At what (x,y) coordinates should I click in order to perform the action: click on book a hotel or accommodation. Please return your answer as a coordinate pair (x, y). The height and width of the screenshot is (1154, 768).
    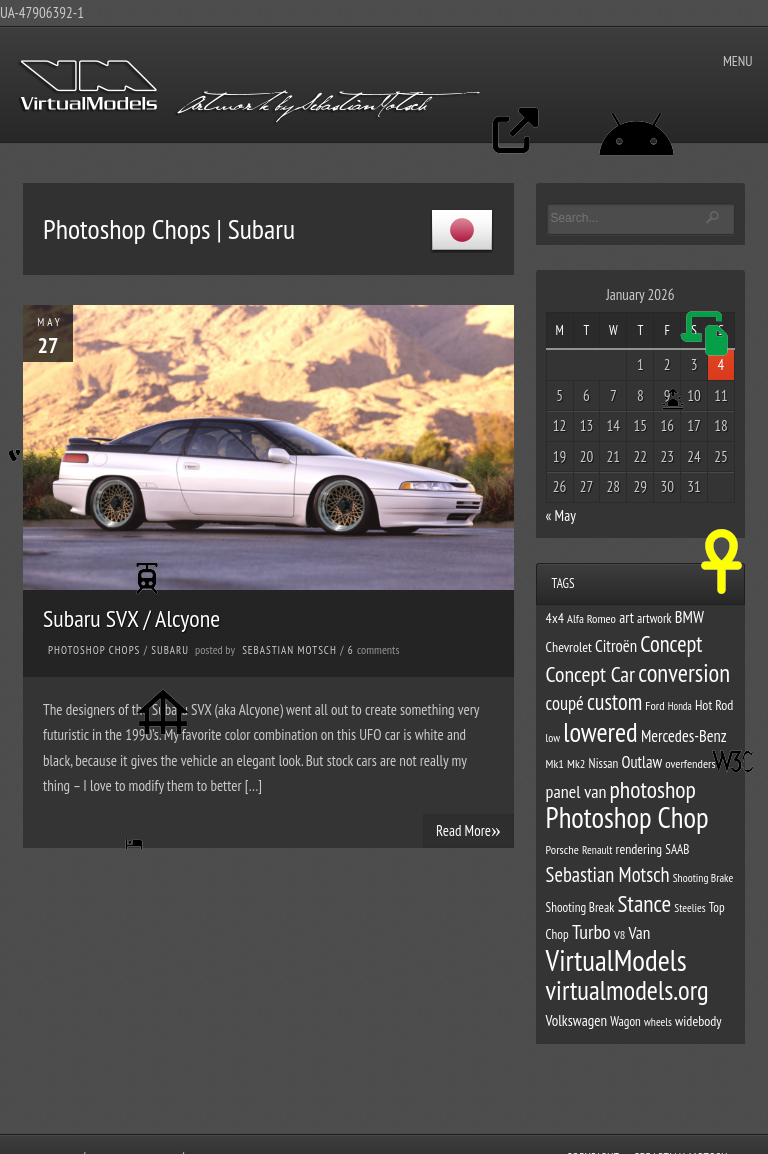
    Looking at the image, I should click on (134, 844).